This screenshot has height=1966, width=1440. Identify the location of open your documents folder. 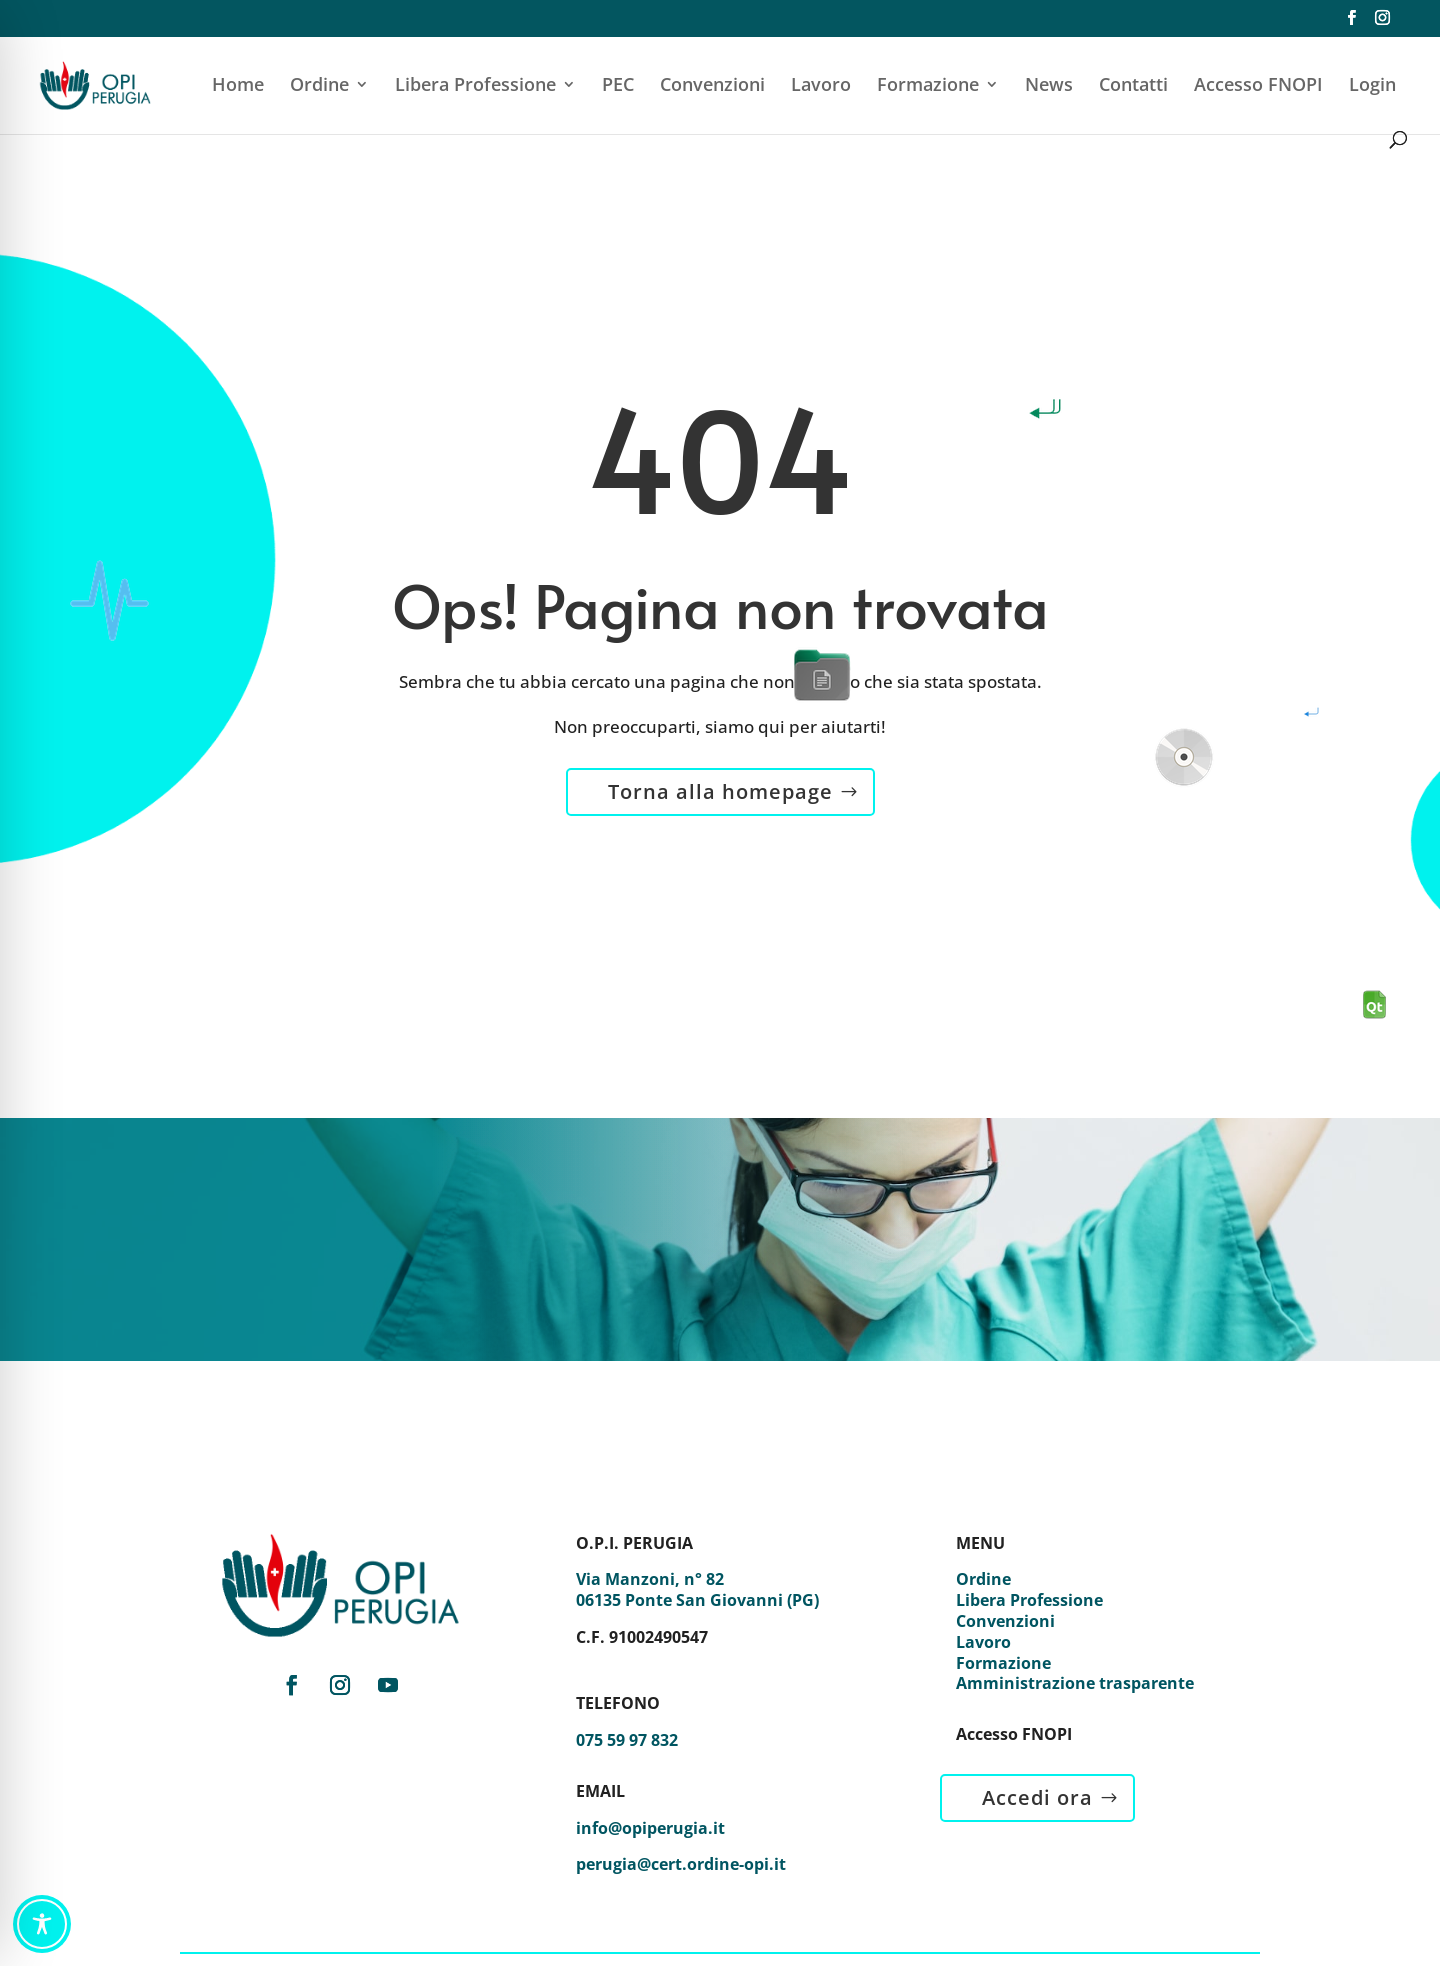
(822, 675).